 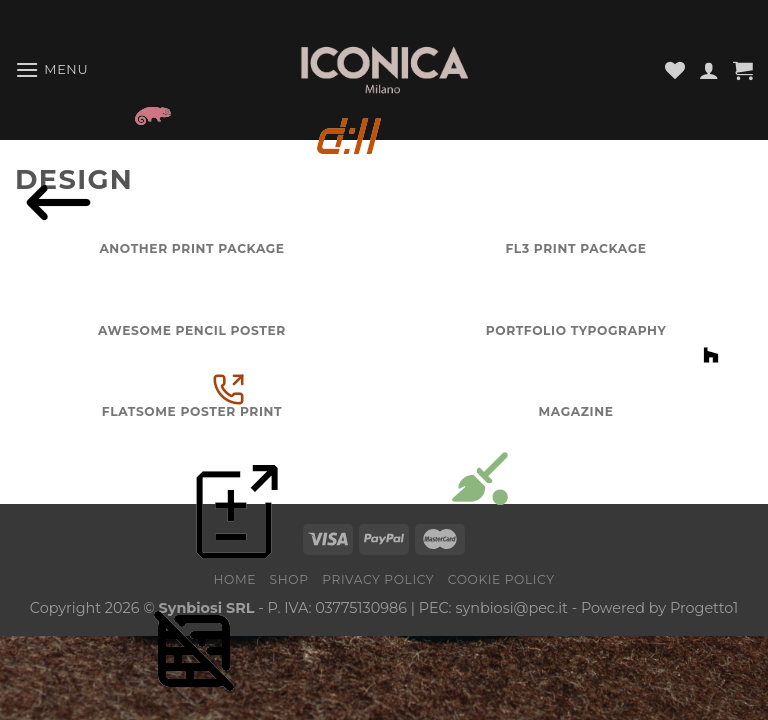 What do you see at coordinates (58, 202) in the screenshot?
I see `go back to the previous page` at bounding box center [58, 202].